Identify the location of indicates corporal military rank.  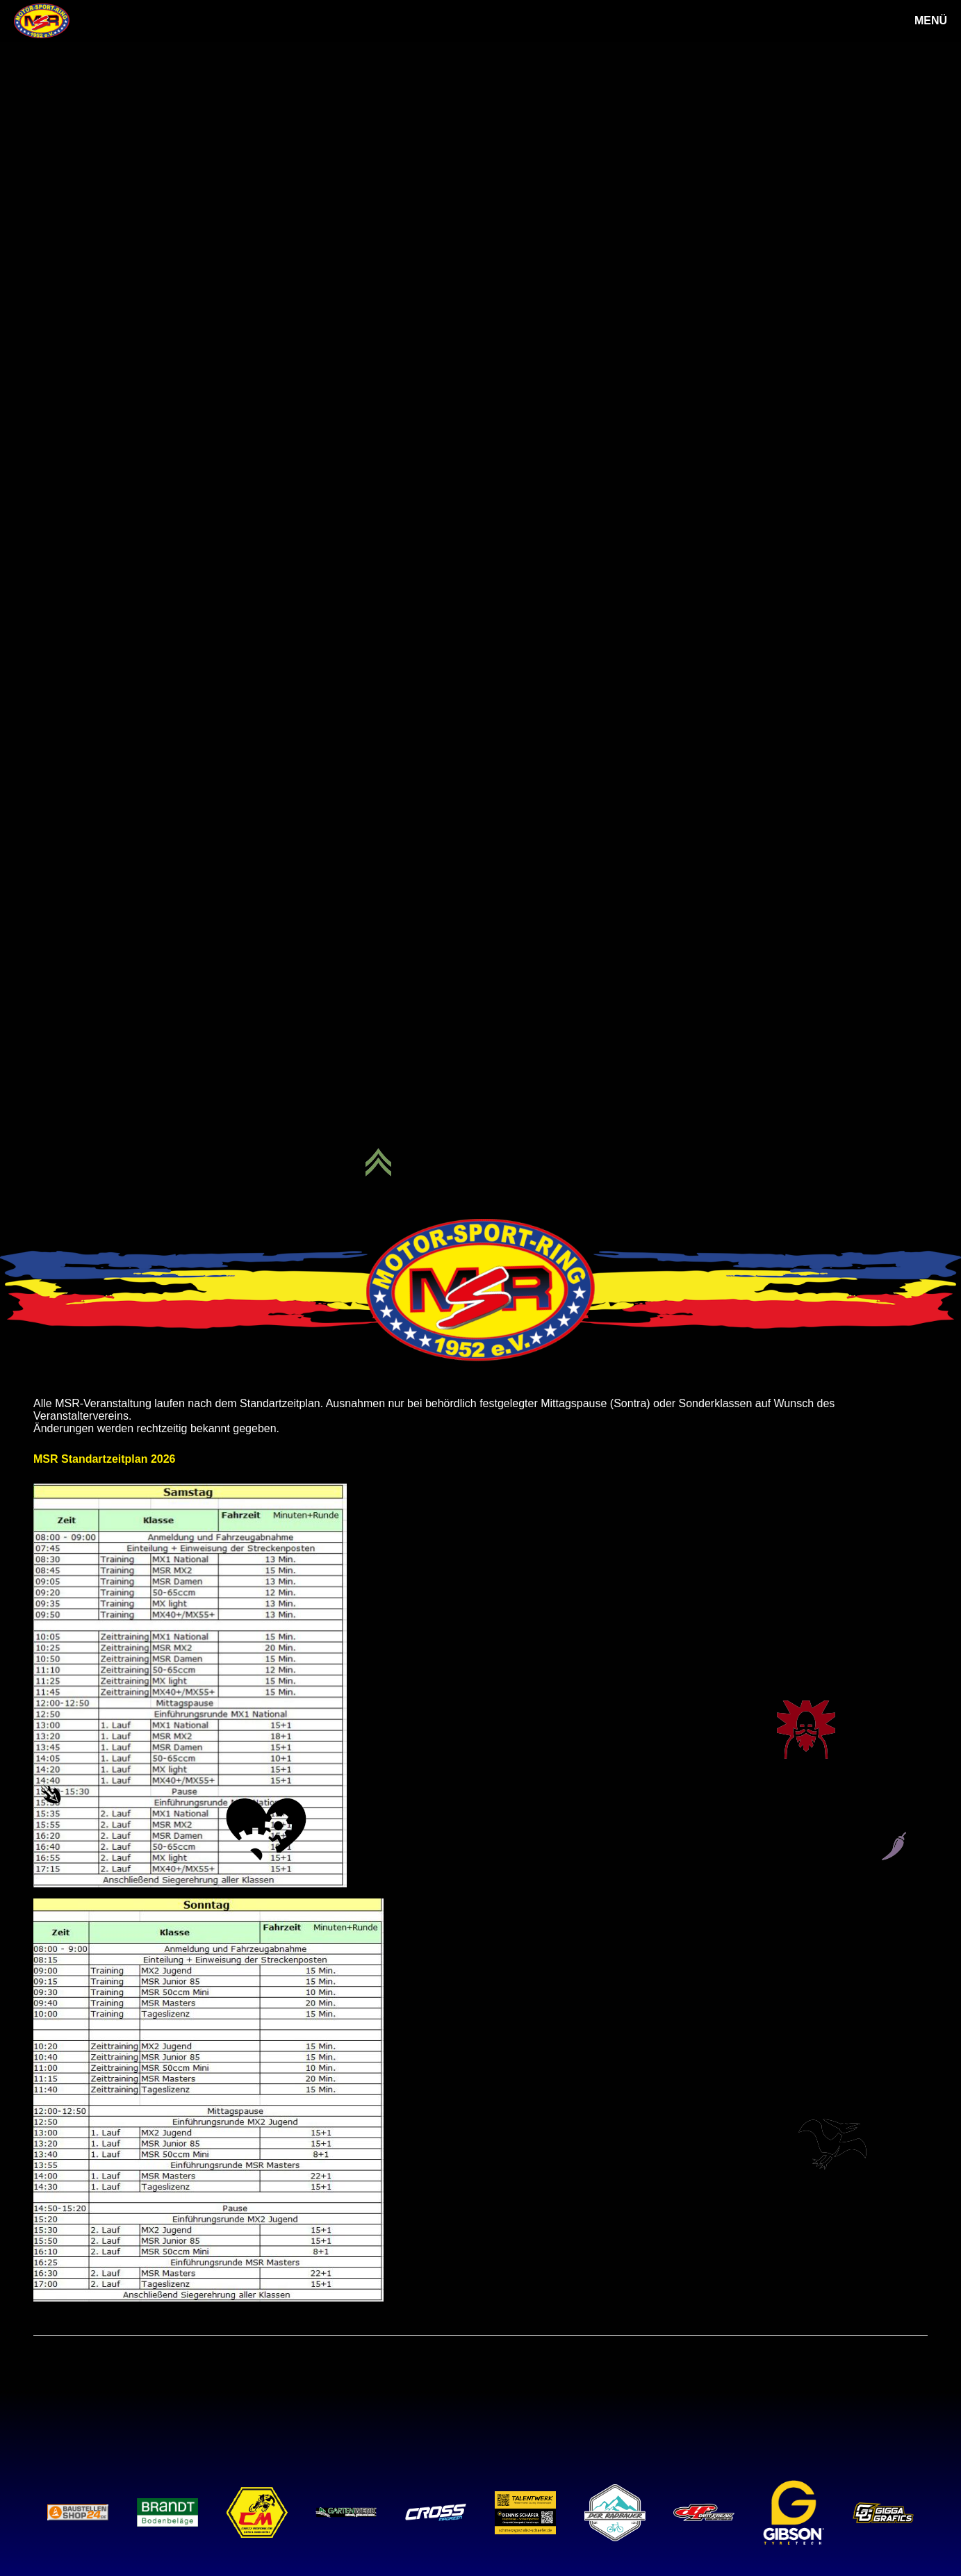
(378, 1162).